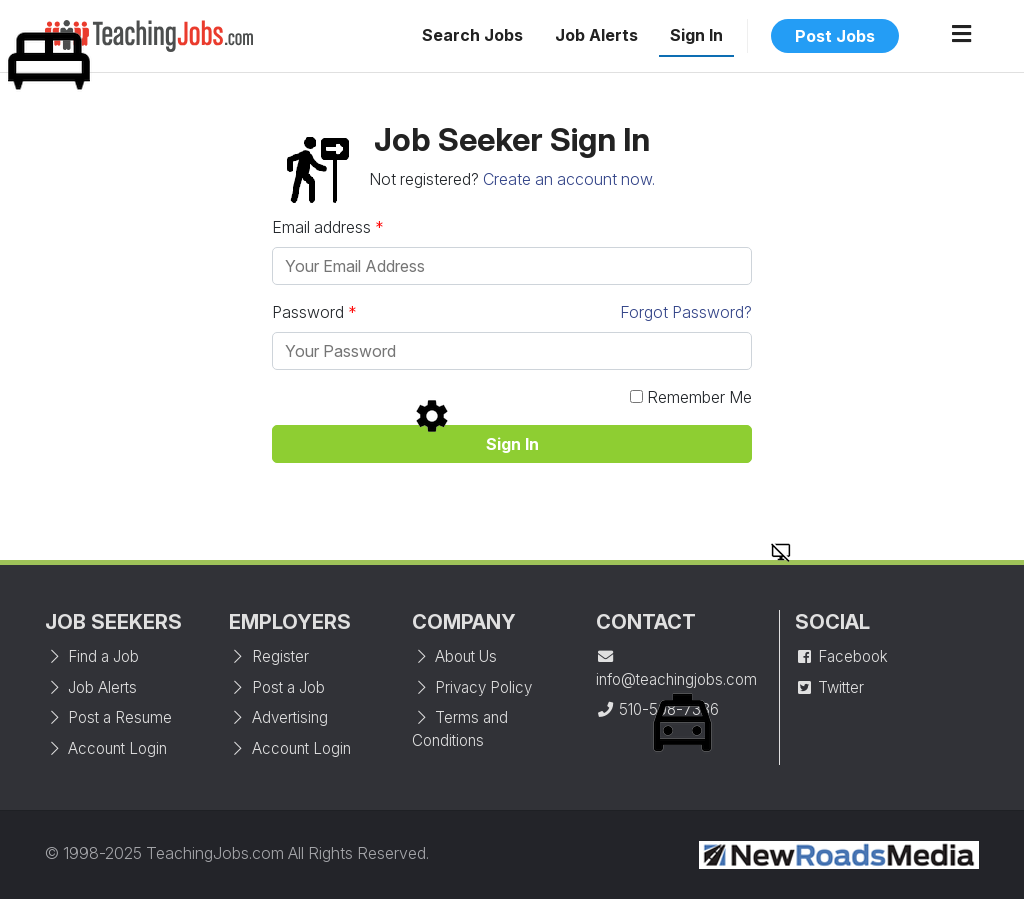 The width and height of the screenshot is (1024, 899). What do you see at coordinates (318, 169) in the screenshot?
I see `follow directions or navigation signs` at bounding box center [318, 169].